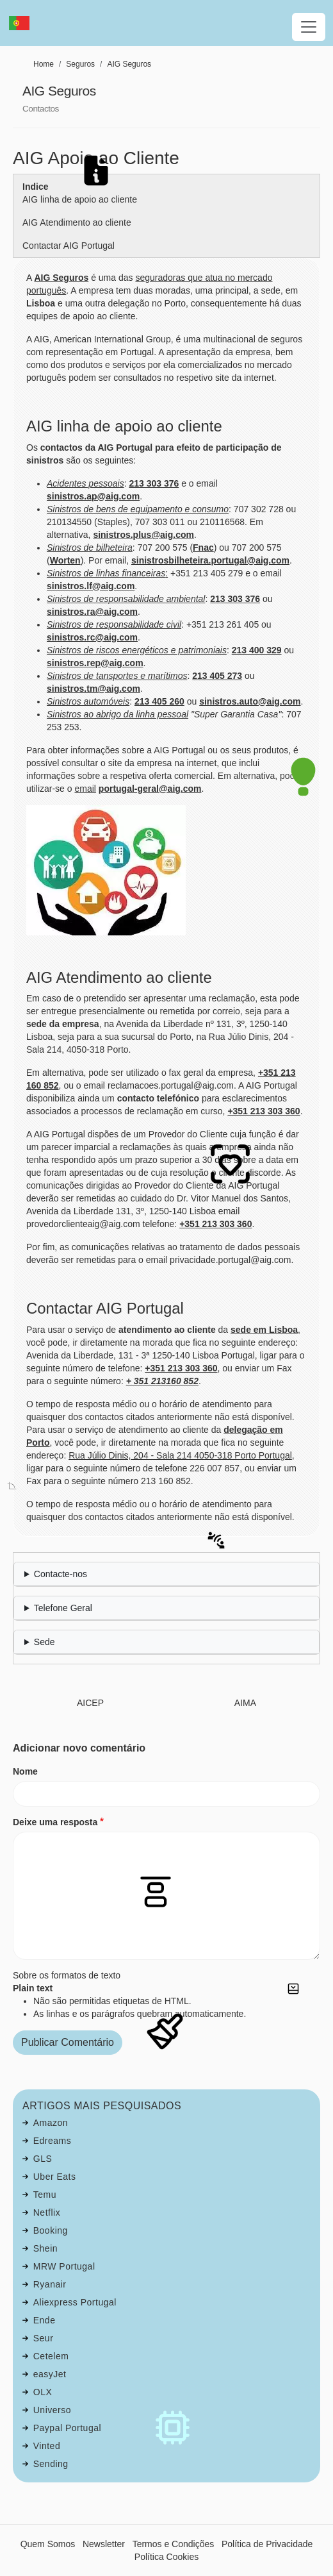 This screenshot has height=2576, width=333. I want to click on customize appearance or theme settings, so click(165, 2031).